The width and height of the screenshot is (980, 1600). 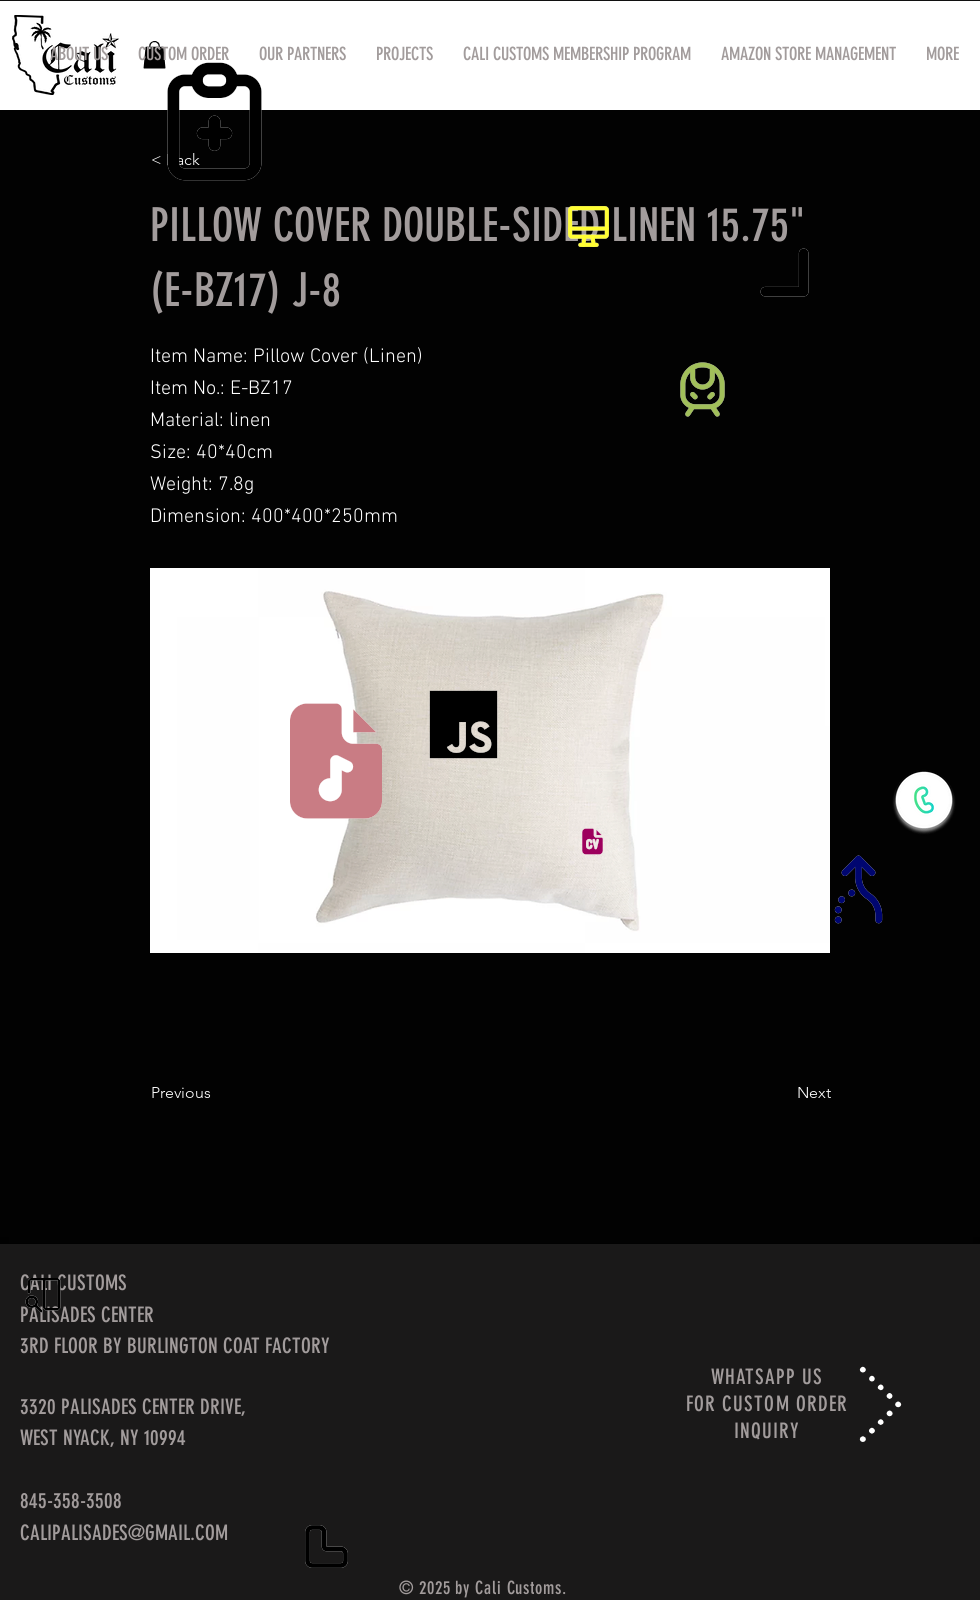 What do you see at coordinates (784, 272) in the screenshot?
I see `navigate to the bottom-right section` at bounding box center [784, 272].